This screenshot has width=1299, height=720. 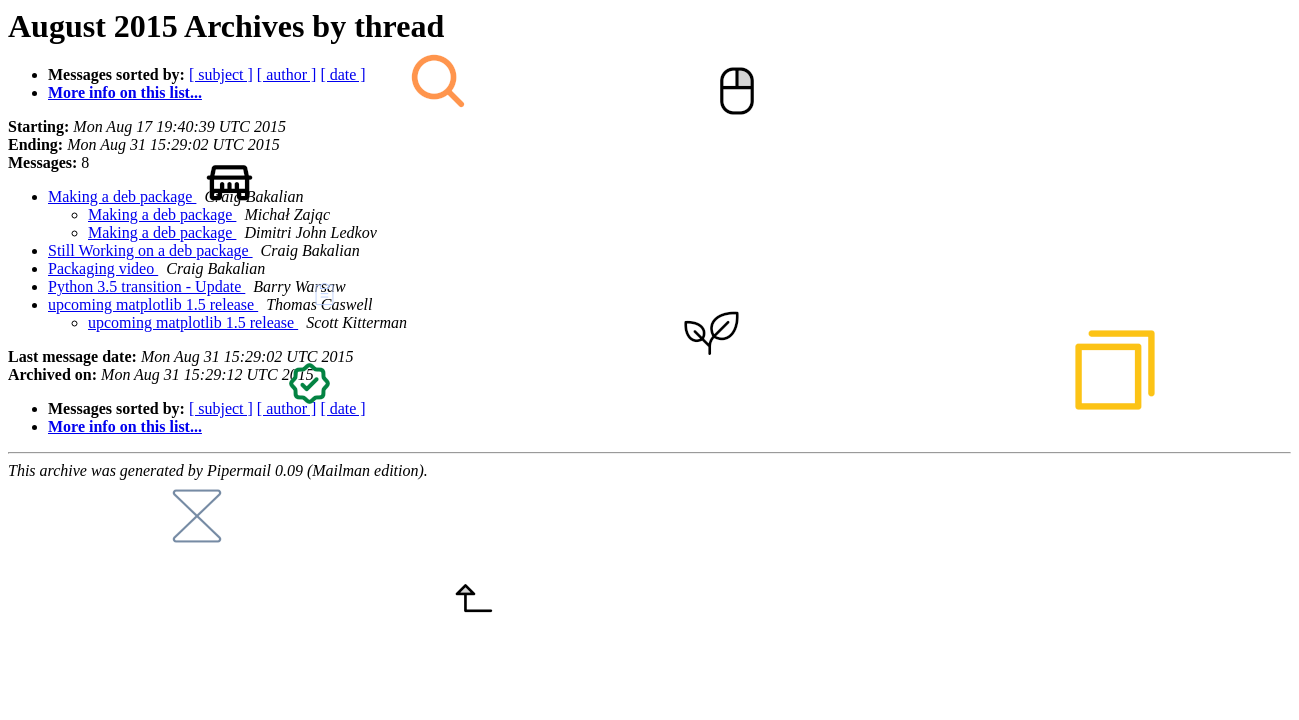 I want to click on view clipboard contents, so click(x=324, y=294).